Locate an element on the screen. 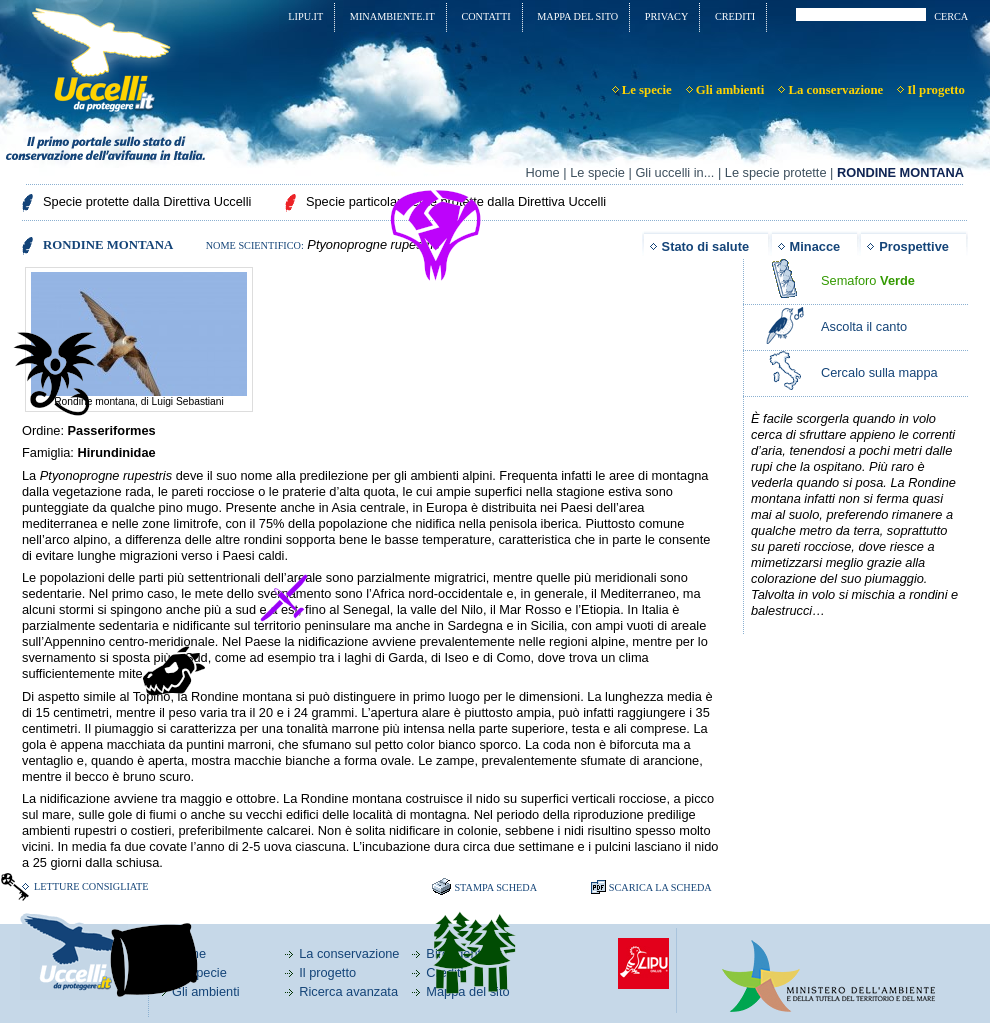 This screenshot has width=990, height=1023. access dragon or beast-related game content is located at coordinates (174, 671).